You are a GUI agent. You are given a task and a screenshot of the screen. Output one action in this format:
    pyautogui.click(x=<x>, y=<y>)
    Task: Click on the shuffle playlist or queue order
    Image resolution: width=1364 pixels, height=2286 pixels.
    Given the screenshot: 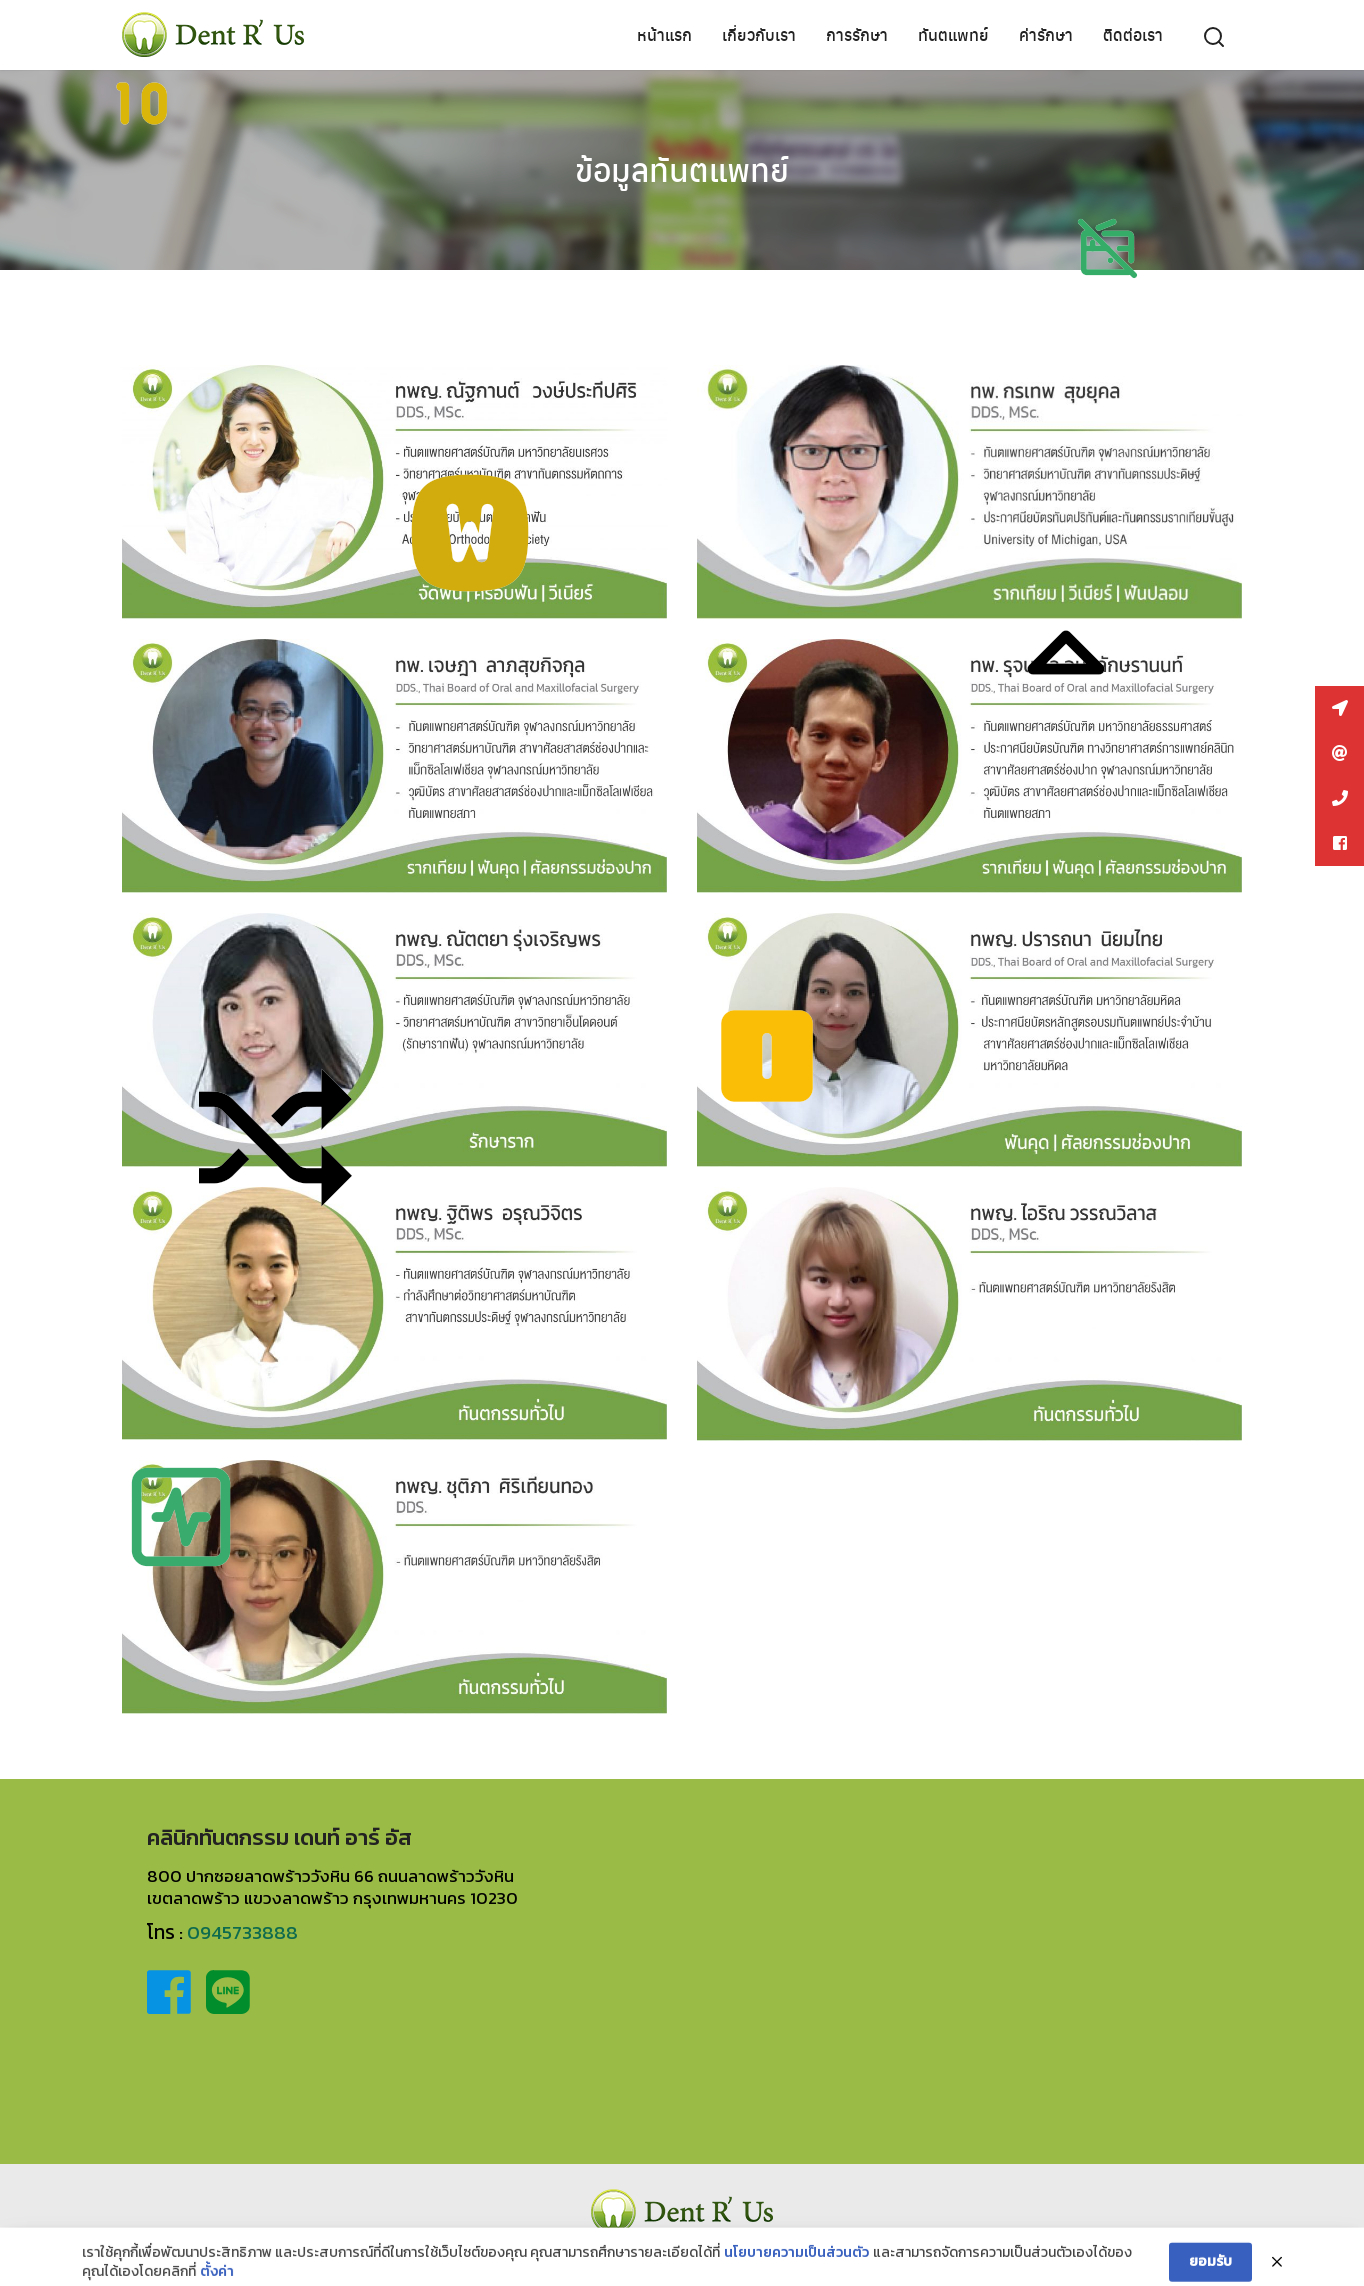 What is the action you would take?
    pyautogui.click(x=275, y=1137)
    